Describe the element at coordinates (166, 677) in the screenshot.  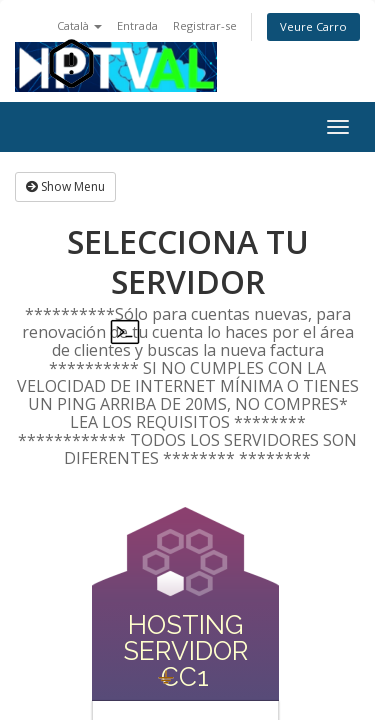
I see `indicates electrical ground connection in circuit diagrams` at that location.